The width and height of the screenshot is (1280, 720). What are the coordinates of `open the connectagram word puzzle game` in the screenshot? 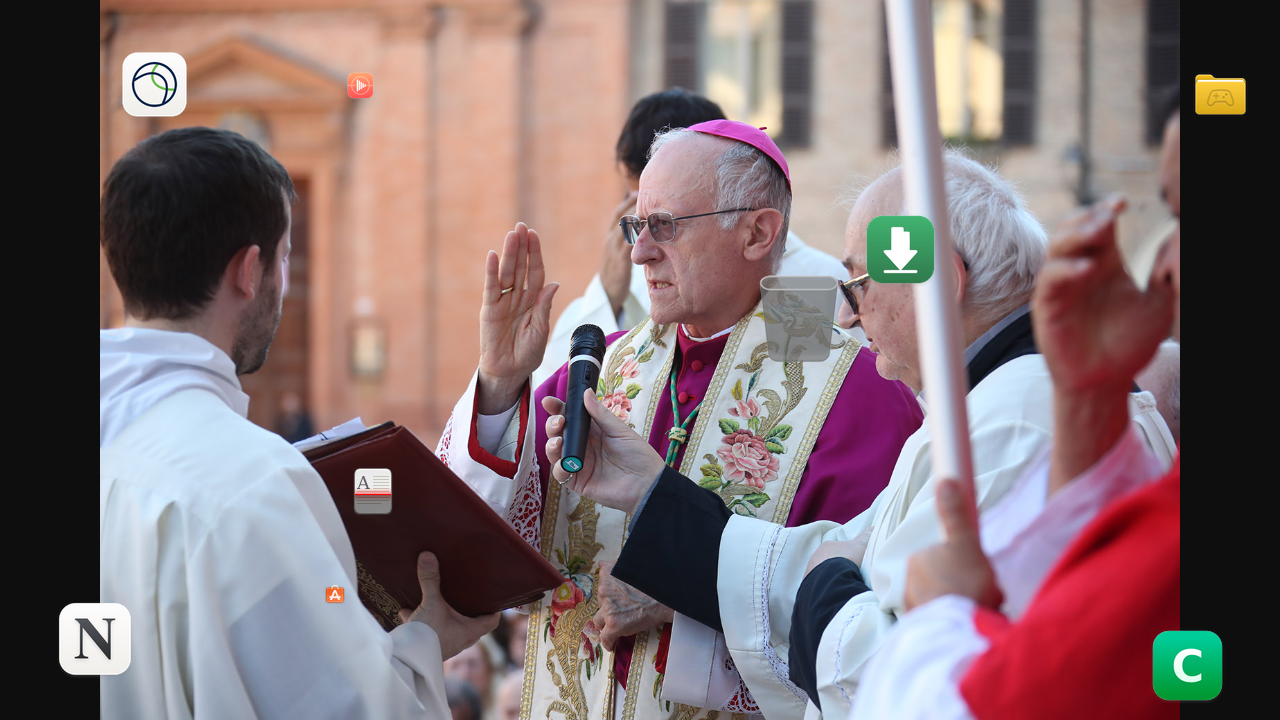 It's located at (1187, 665).